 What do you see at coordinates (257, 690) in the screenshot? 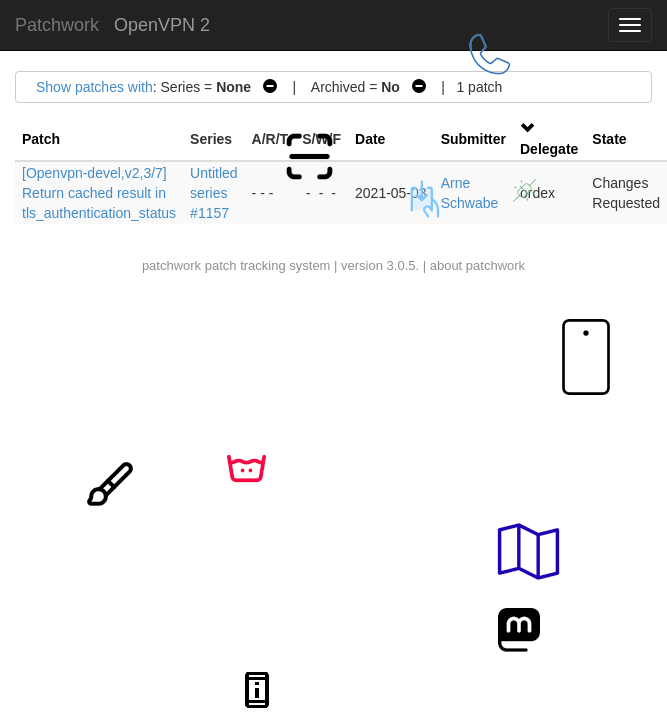
I see `view device information` at bounding box center [257, 690].